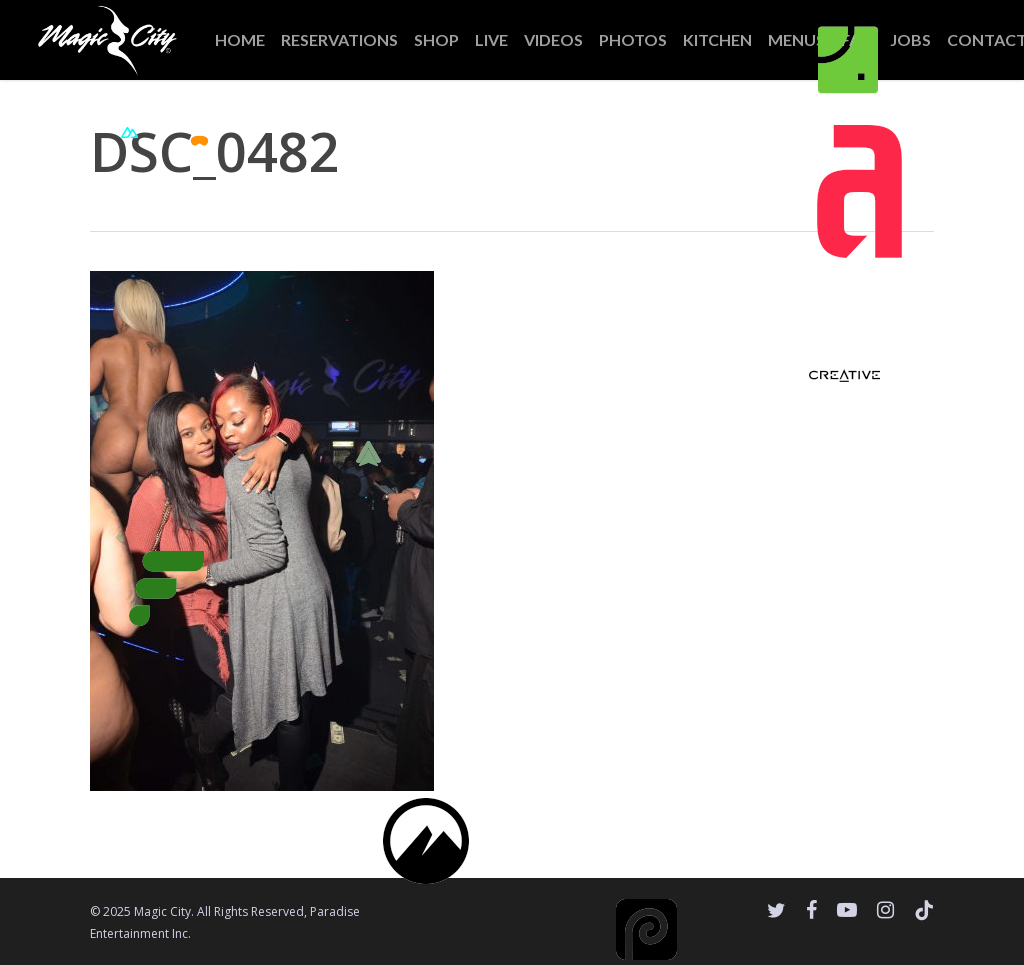 The width and height of the screenshot is (1024, 965). Describe the element at coordinates (129, 132) in the screenshot. I see `nuxt.js framework logo` at that location.